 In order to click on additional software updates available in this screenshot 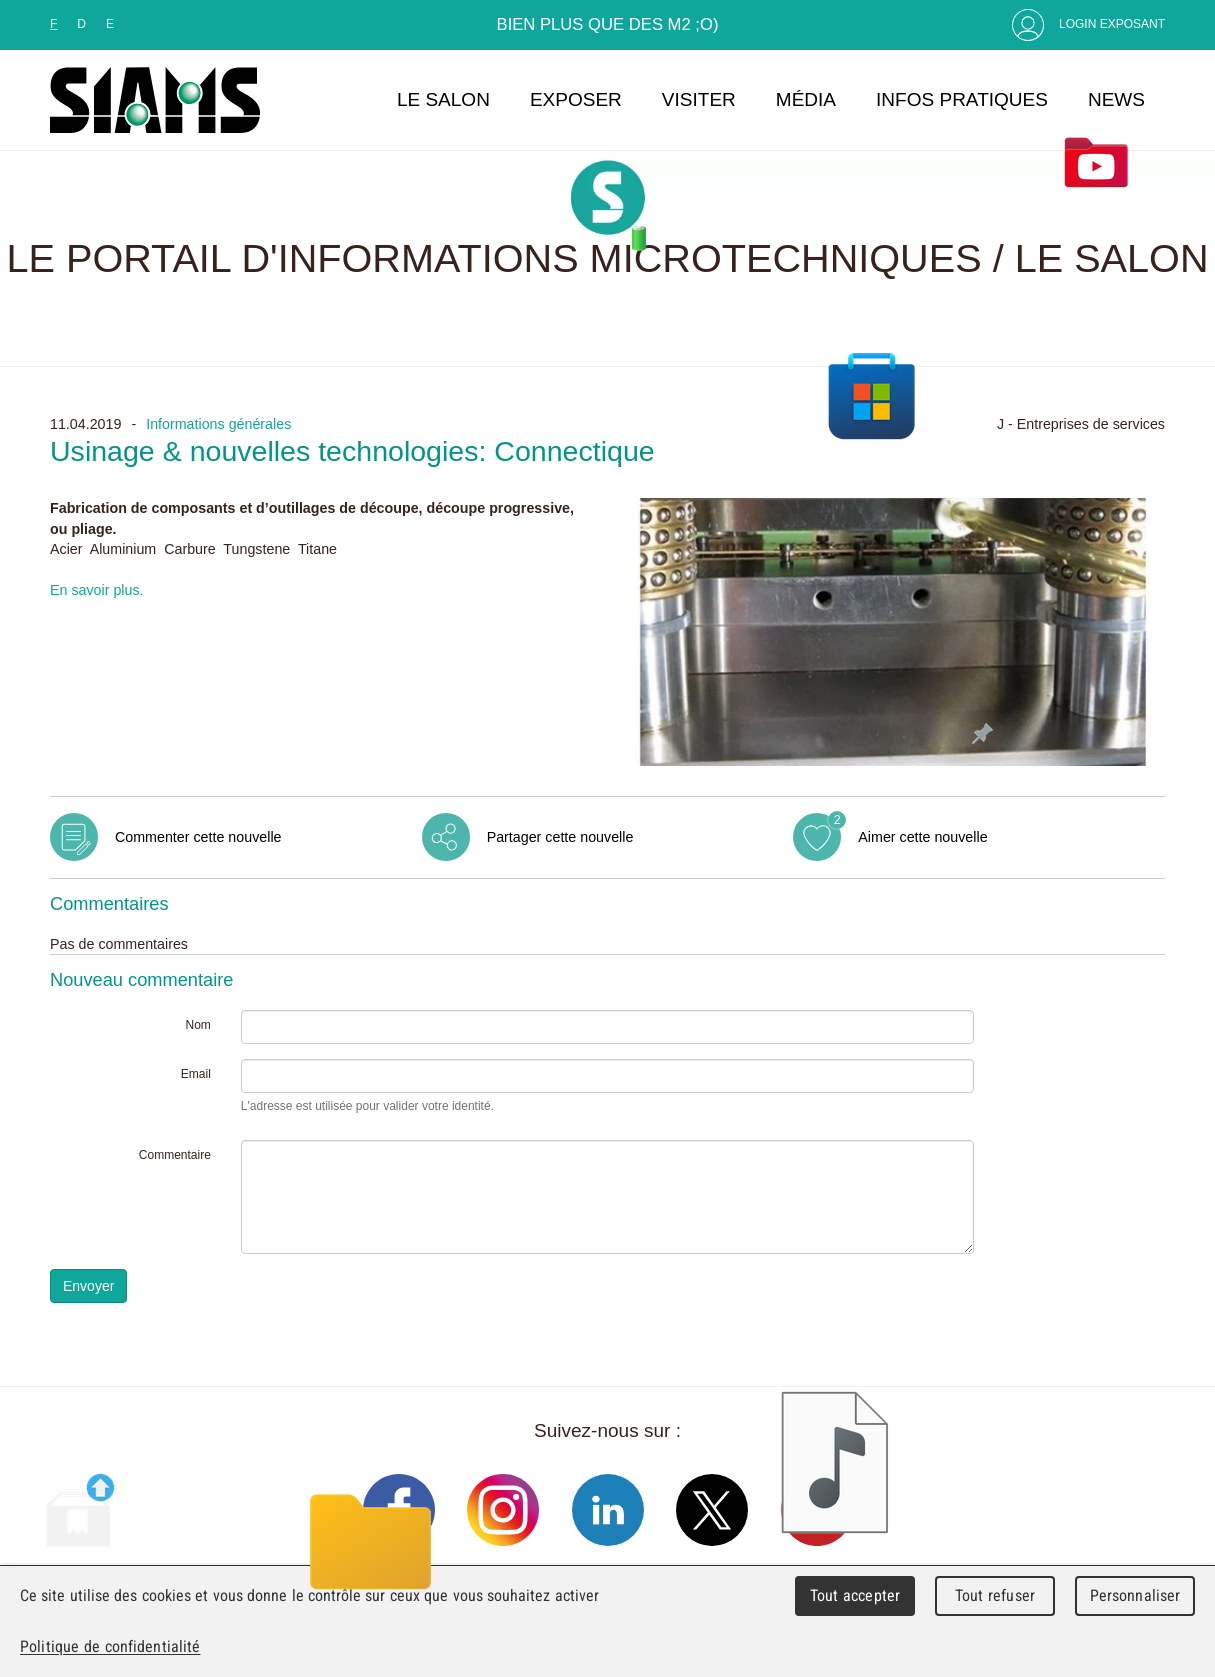, I will do `click(77, 1510)`.